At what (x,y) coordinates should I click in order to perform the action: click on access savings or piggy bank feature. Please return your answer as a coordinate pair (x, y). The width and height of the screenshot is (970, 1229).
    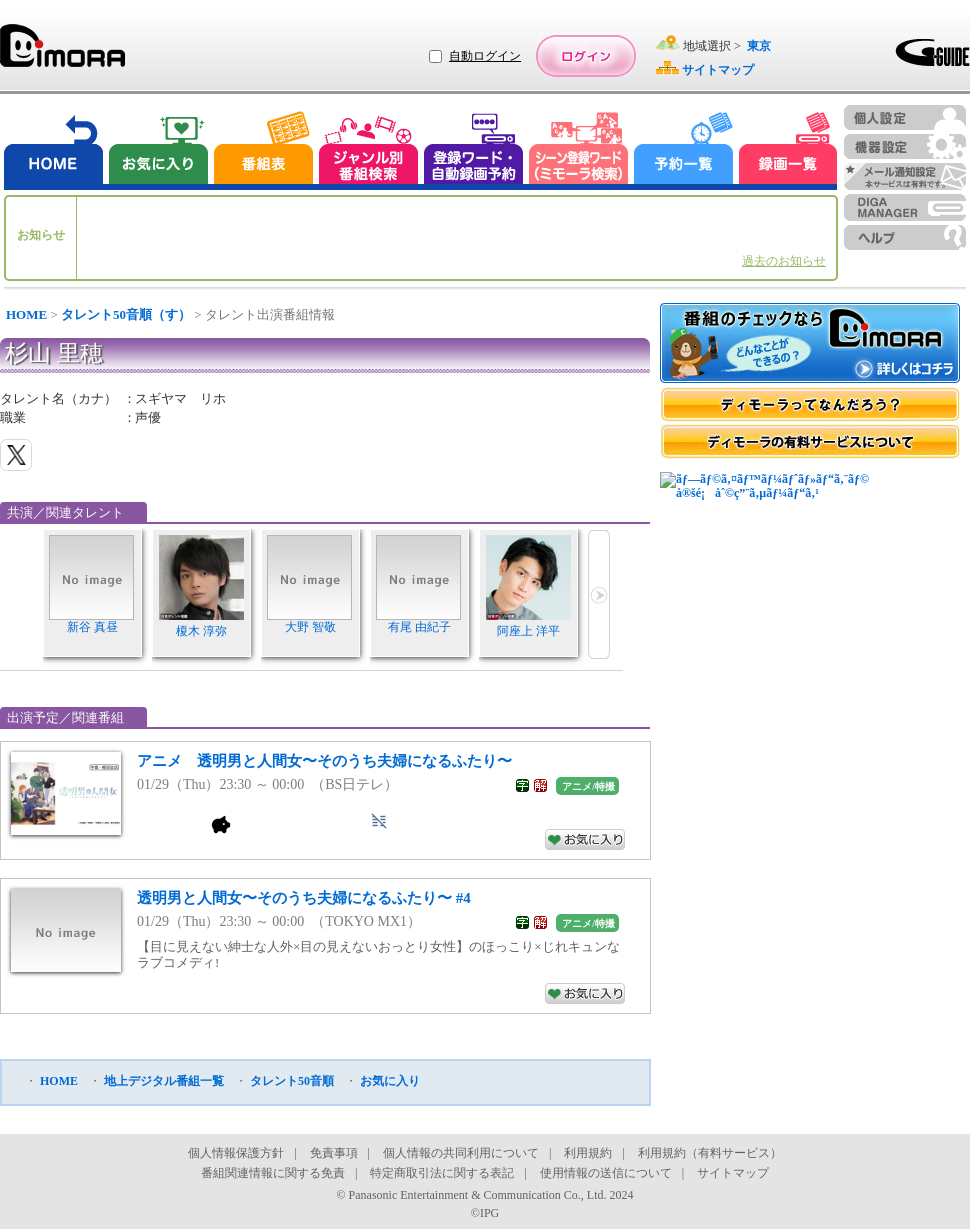
    Looking at the image, I should click on (221, 825).